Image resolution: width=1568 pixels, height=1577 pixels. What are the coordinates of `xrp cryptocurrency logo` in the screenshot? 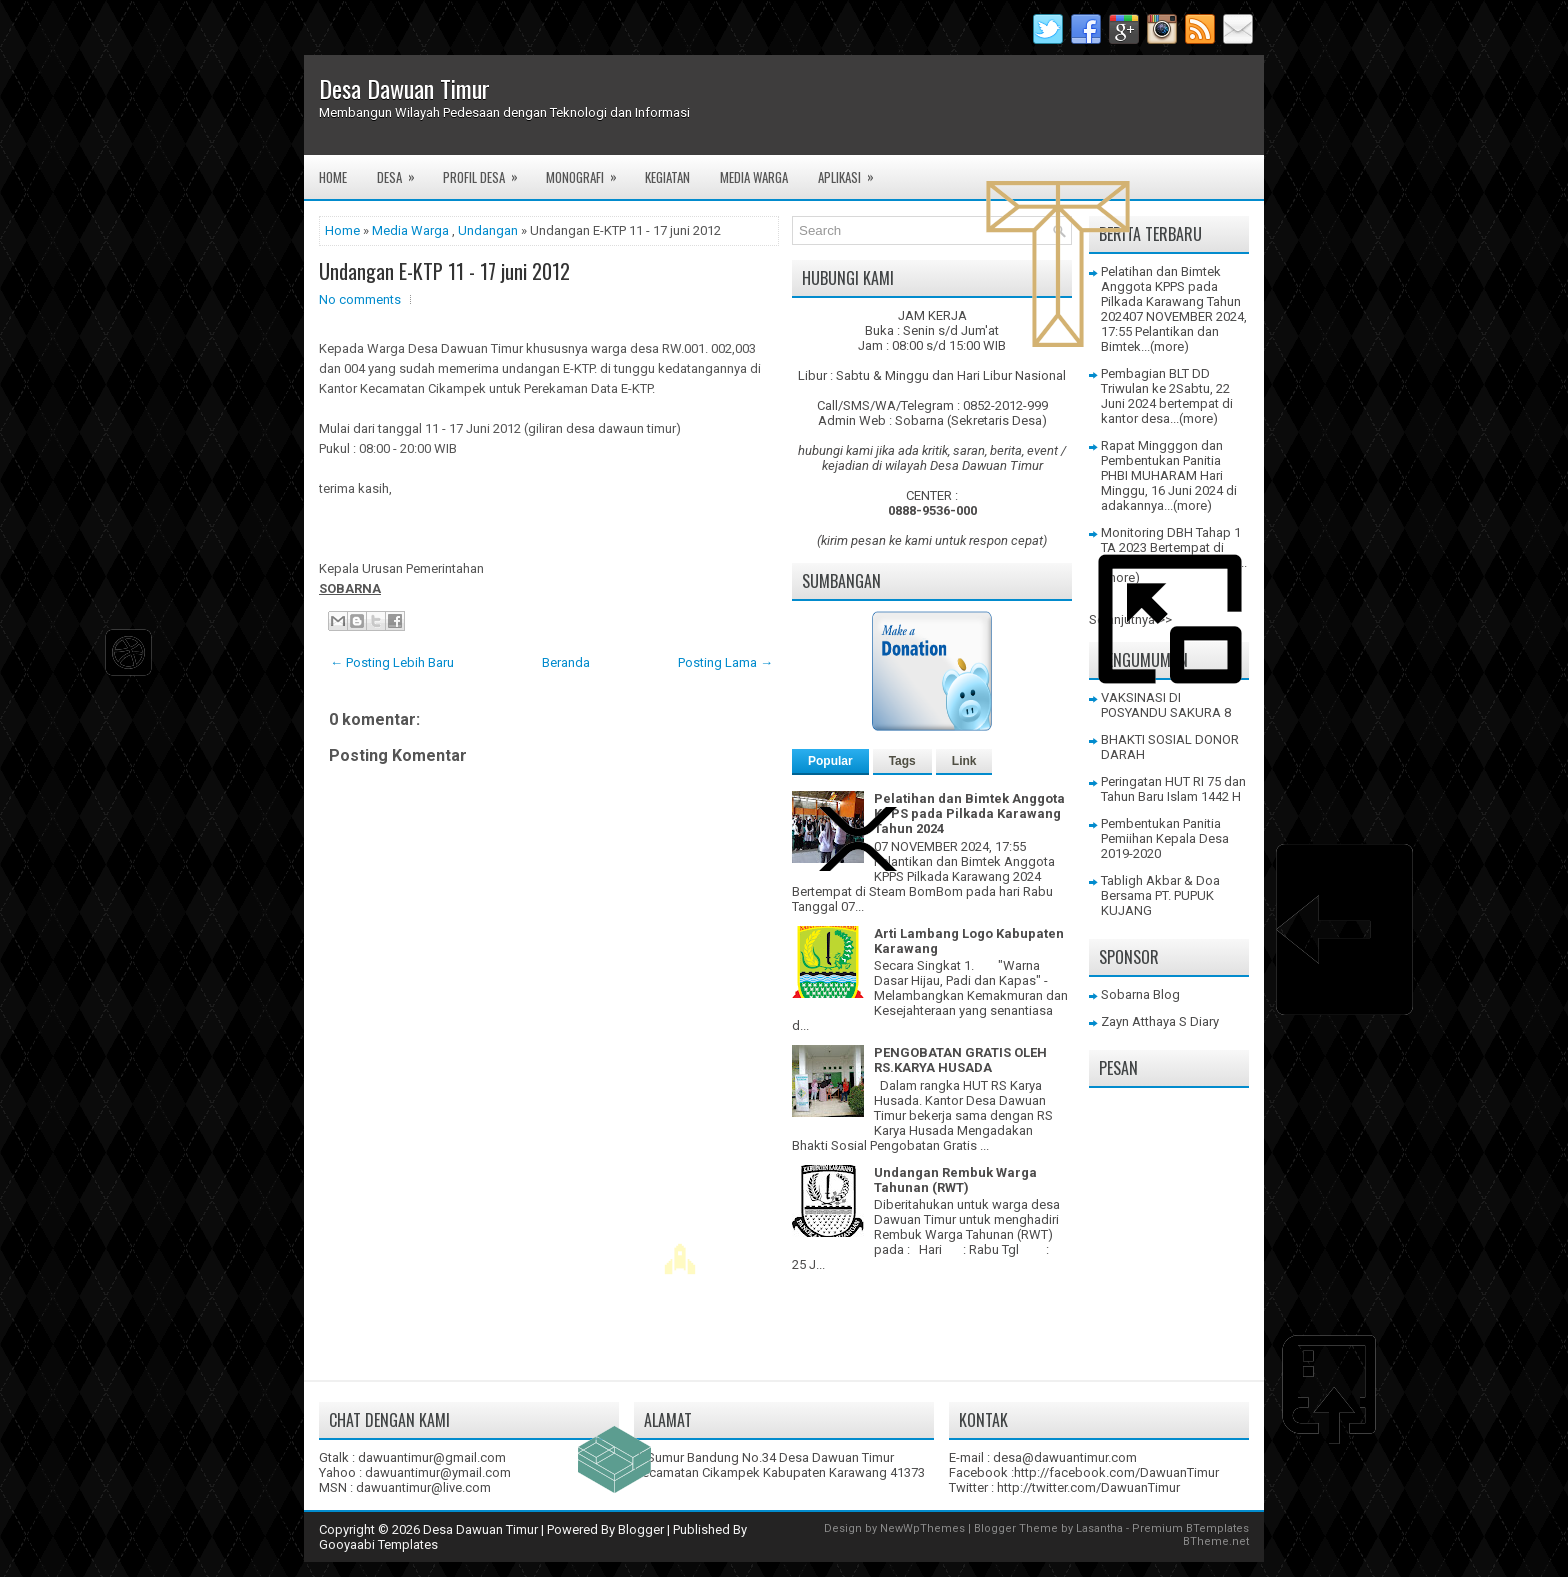 It's located at (858, 839).